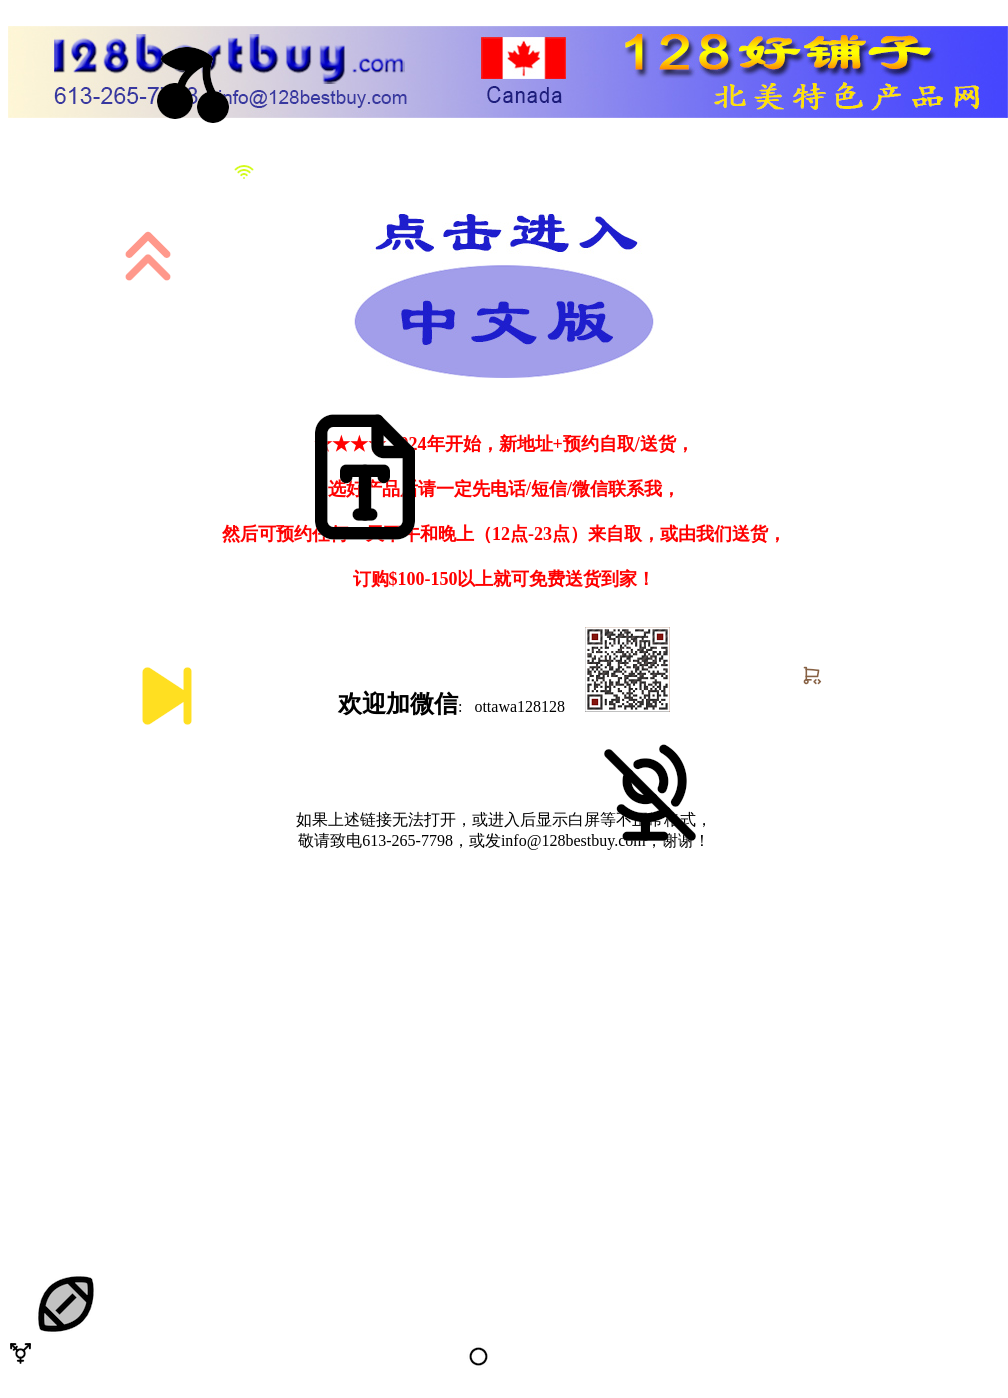  I want to click on skip to the next track, so click(167, 696).